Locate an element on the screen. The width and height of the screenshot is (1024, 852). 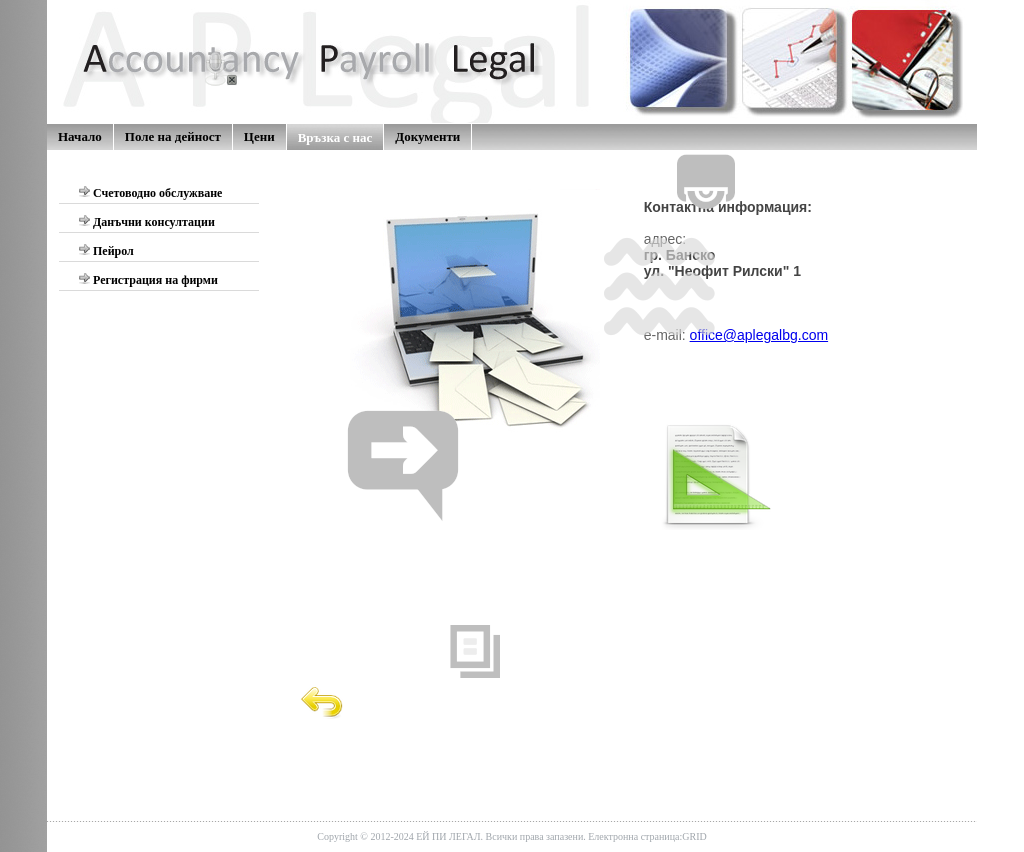
microphone is muted is located at coordinates (221, 69).